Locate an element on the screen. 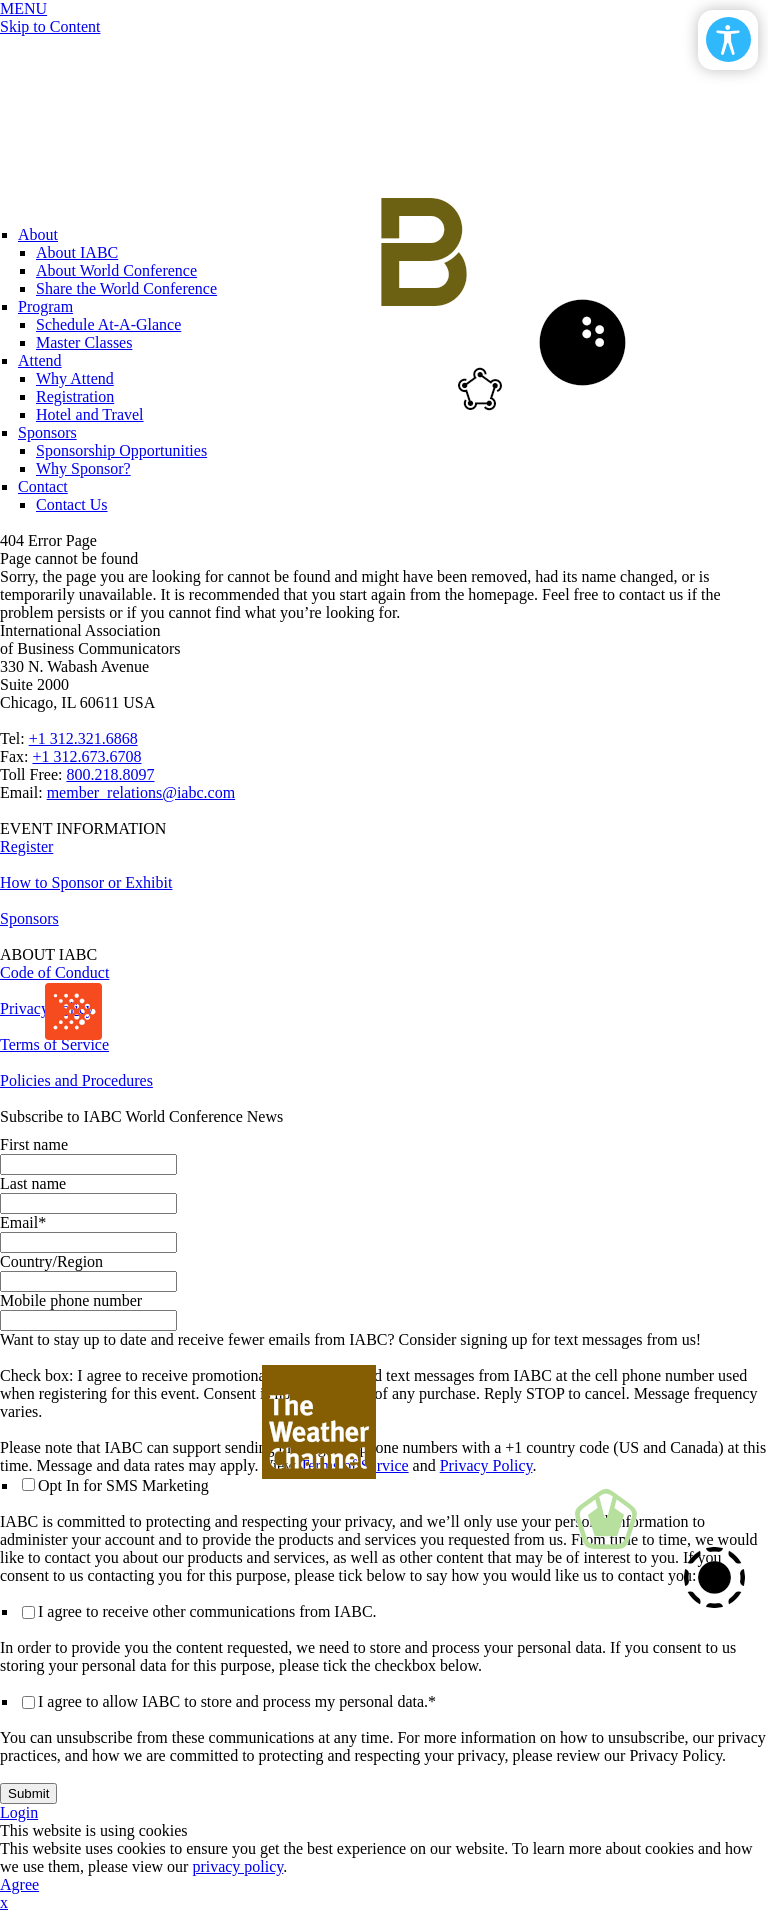 This screenshot has height=1912, width=768. open the weather channel app is located at coordinates (319, 1422).